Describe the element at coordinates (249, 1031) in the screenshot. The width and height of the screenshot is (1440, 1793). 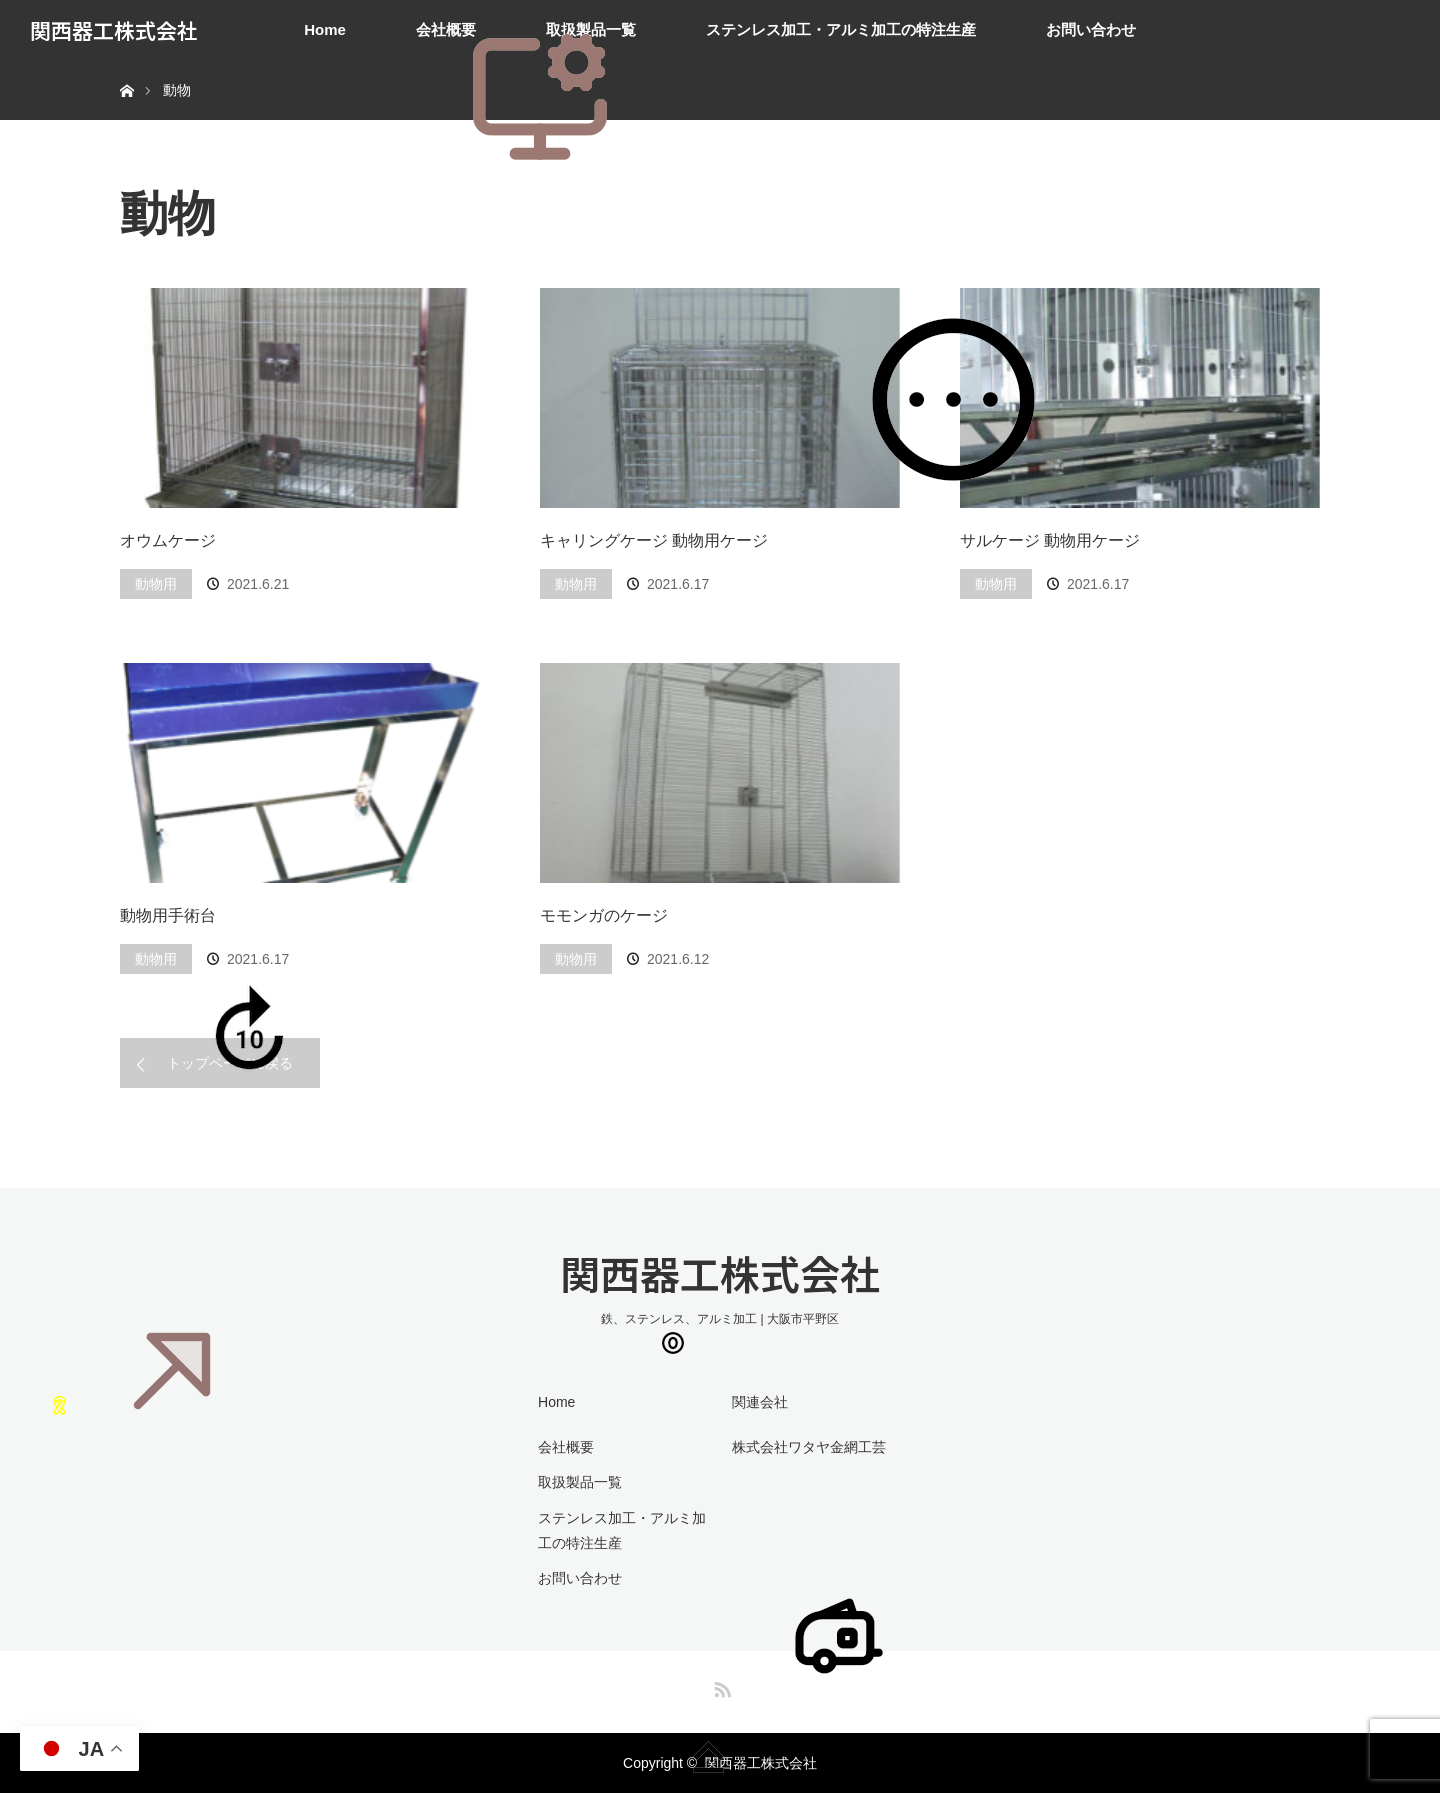
I see `skip forward 10 seconds in media playback` at that location.